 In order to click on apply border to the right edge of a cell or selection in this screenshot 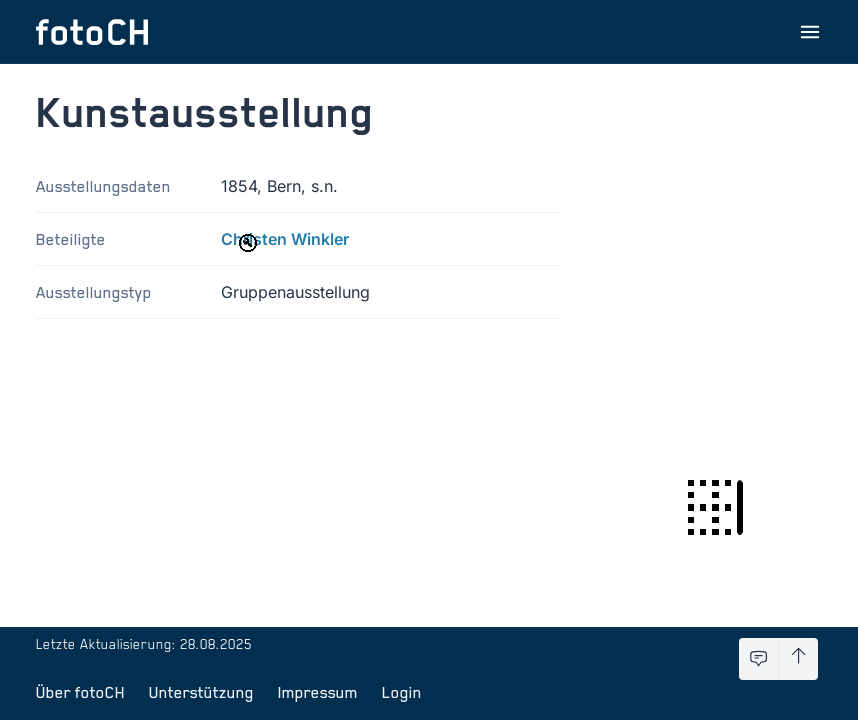, I will do `click(715, 507)`.